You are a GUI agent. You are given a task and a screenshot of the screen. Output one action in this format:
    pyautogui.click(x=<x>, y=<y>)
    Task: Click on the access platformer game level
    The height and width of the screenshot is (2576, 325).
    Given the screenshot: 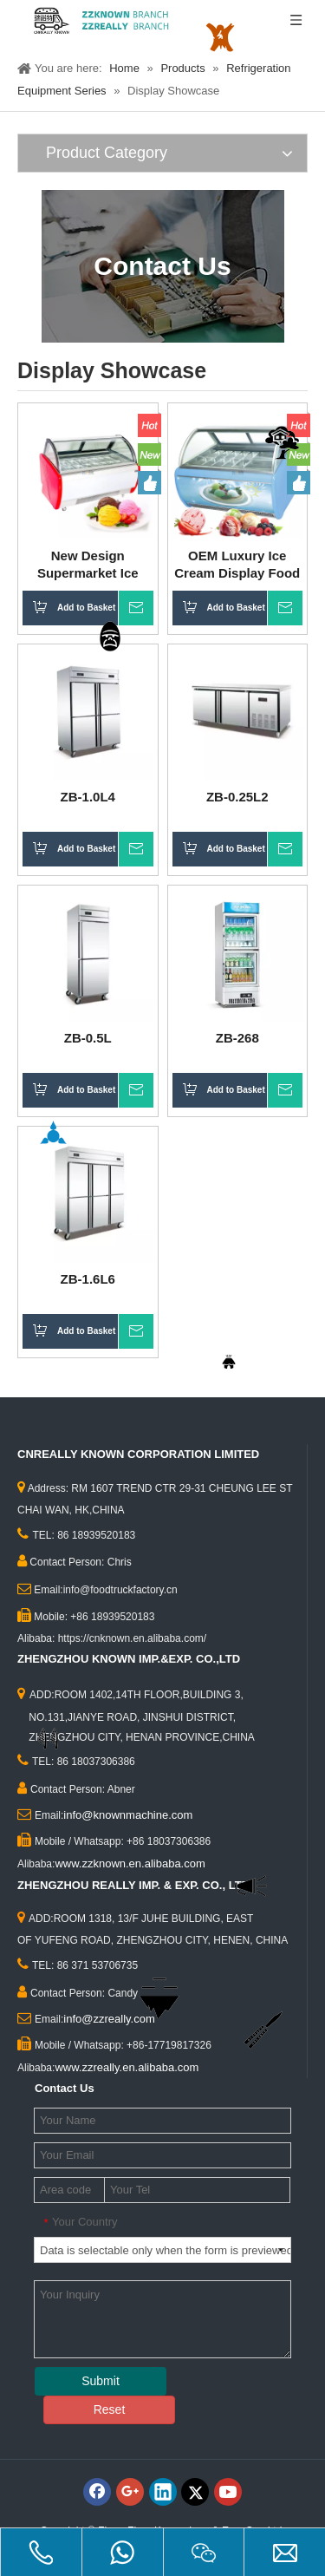 What is the action you would take?
    pyautogui.click(x=159, y=1997)
    